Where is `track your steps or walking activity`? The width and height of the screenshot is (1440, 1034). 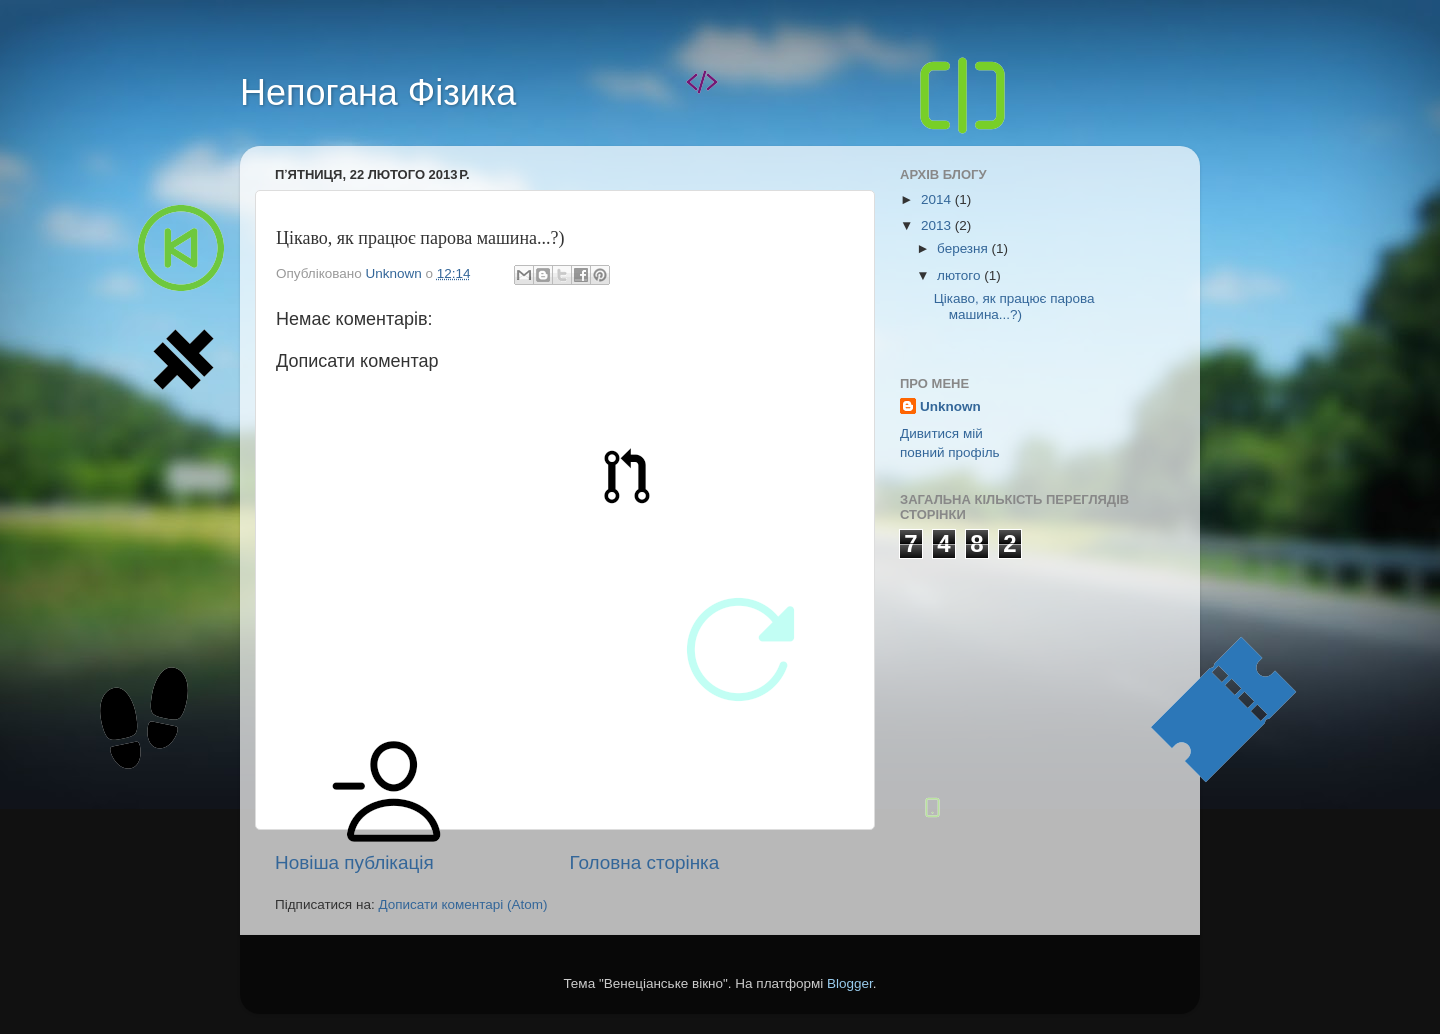 track your steps or walking activity is located at coordinates (144, 718).